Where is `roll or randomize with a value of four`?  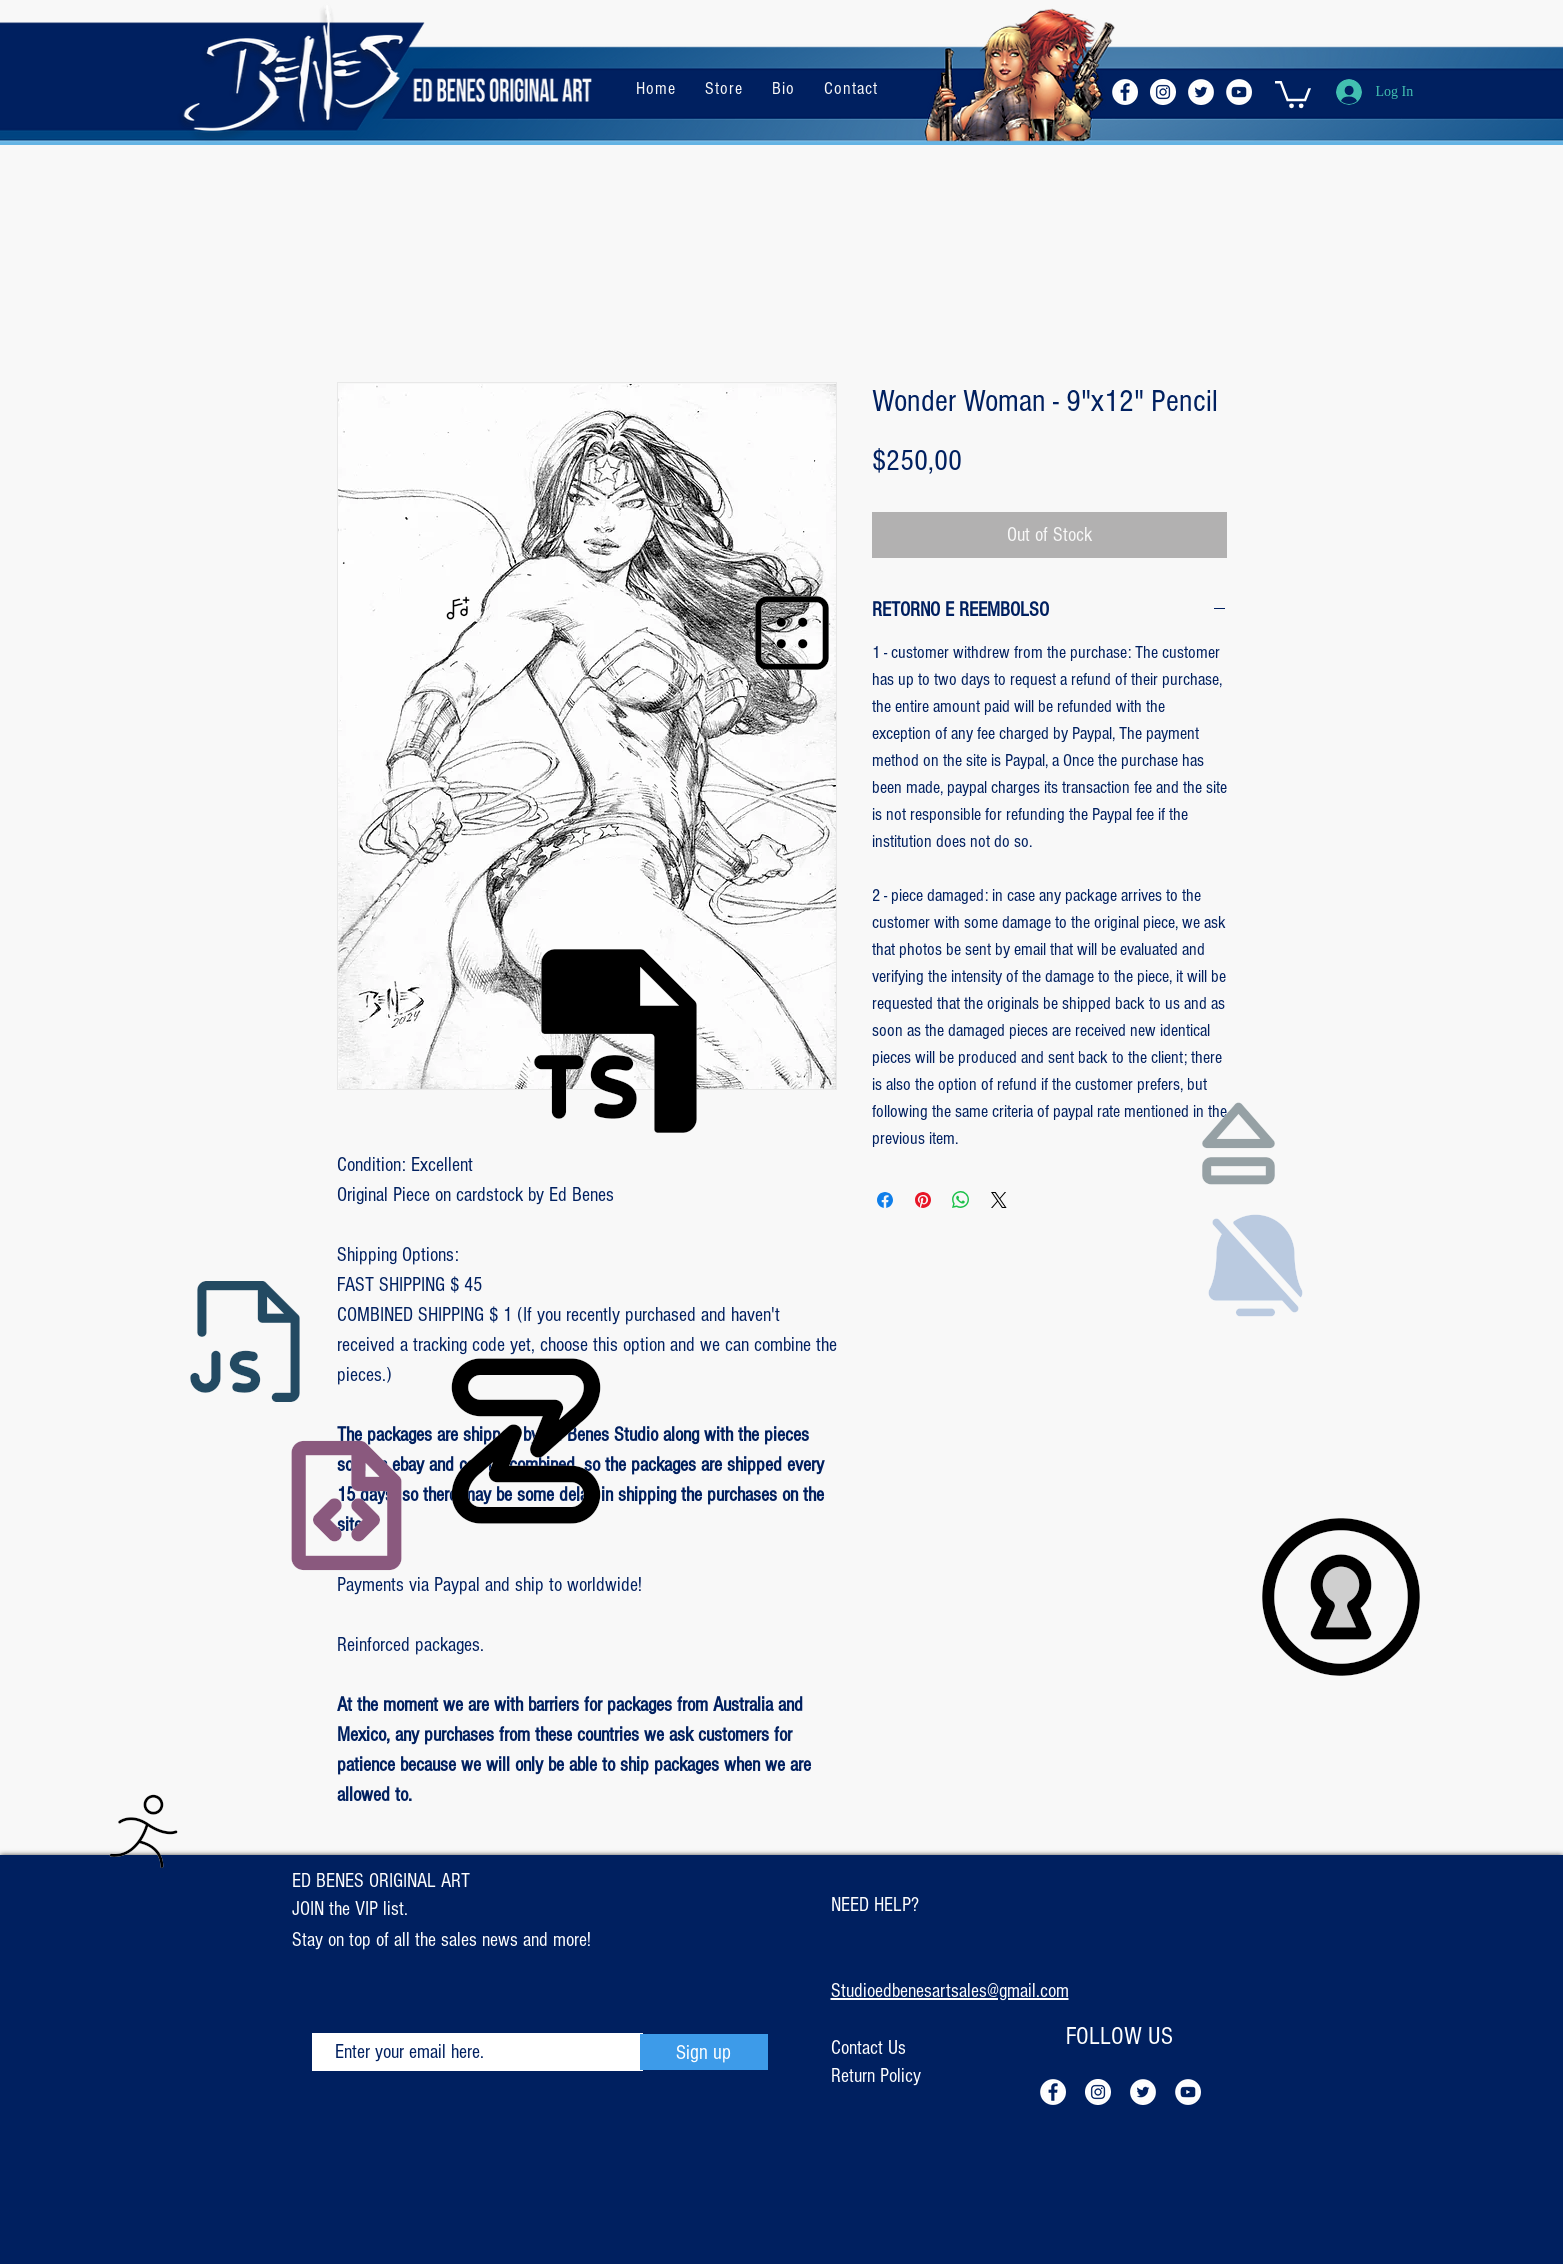 roll or randomize with a value of four is located at coordinates (792, 633).